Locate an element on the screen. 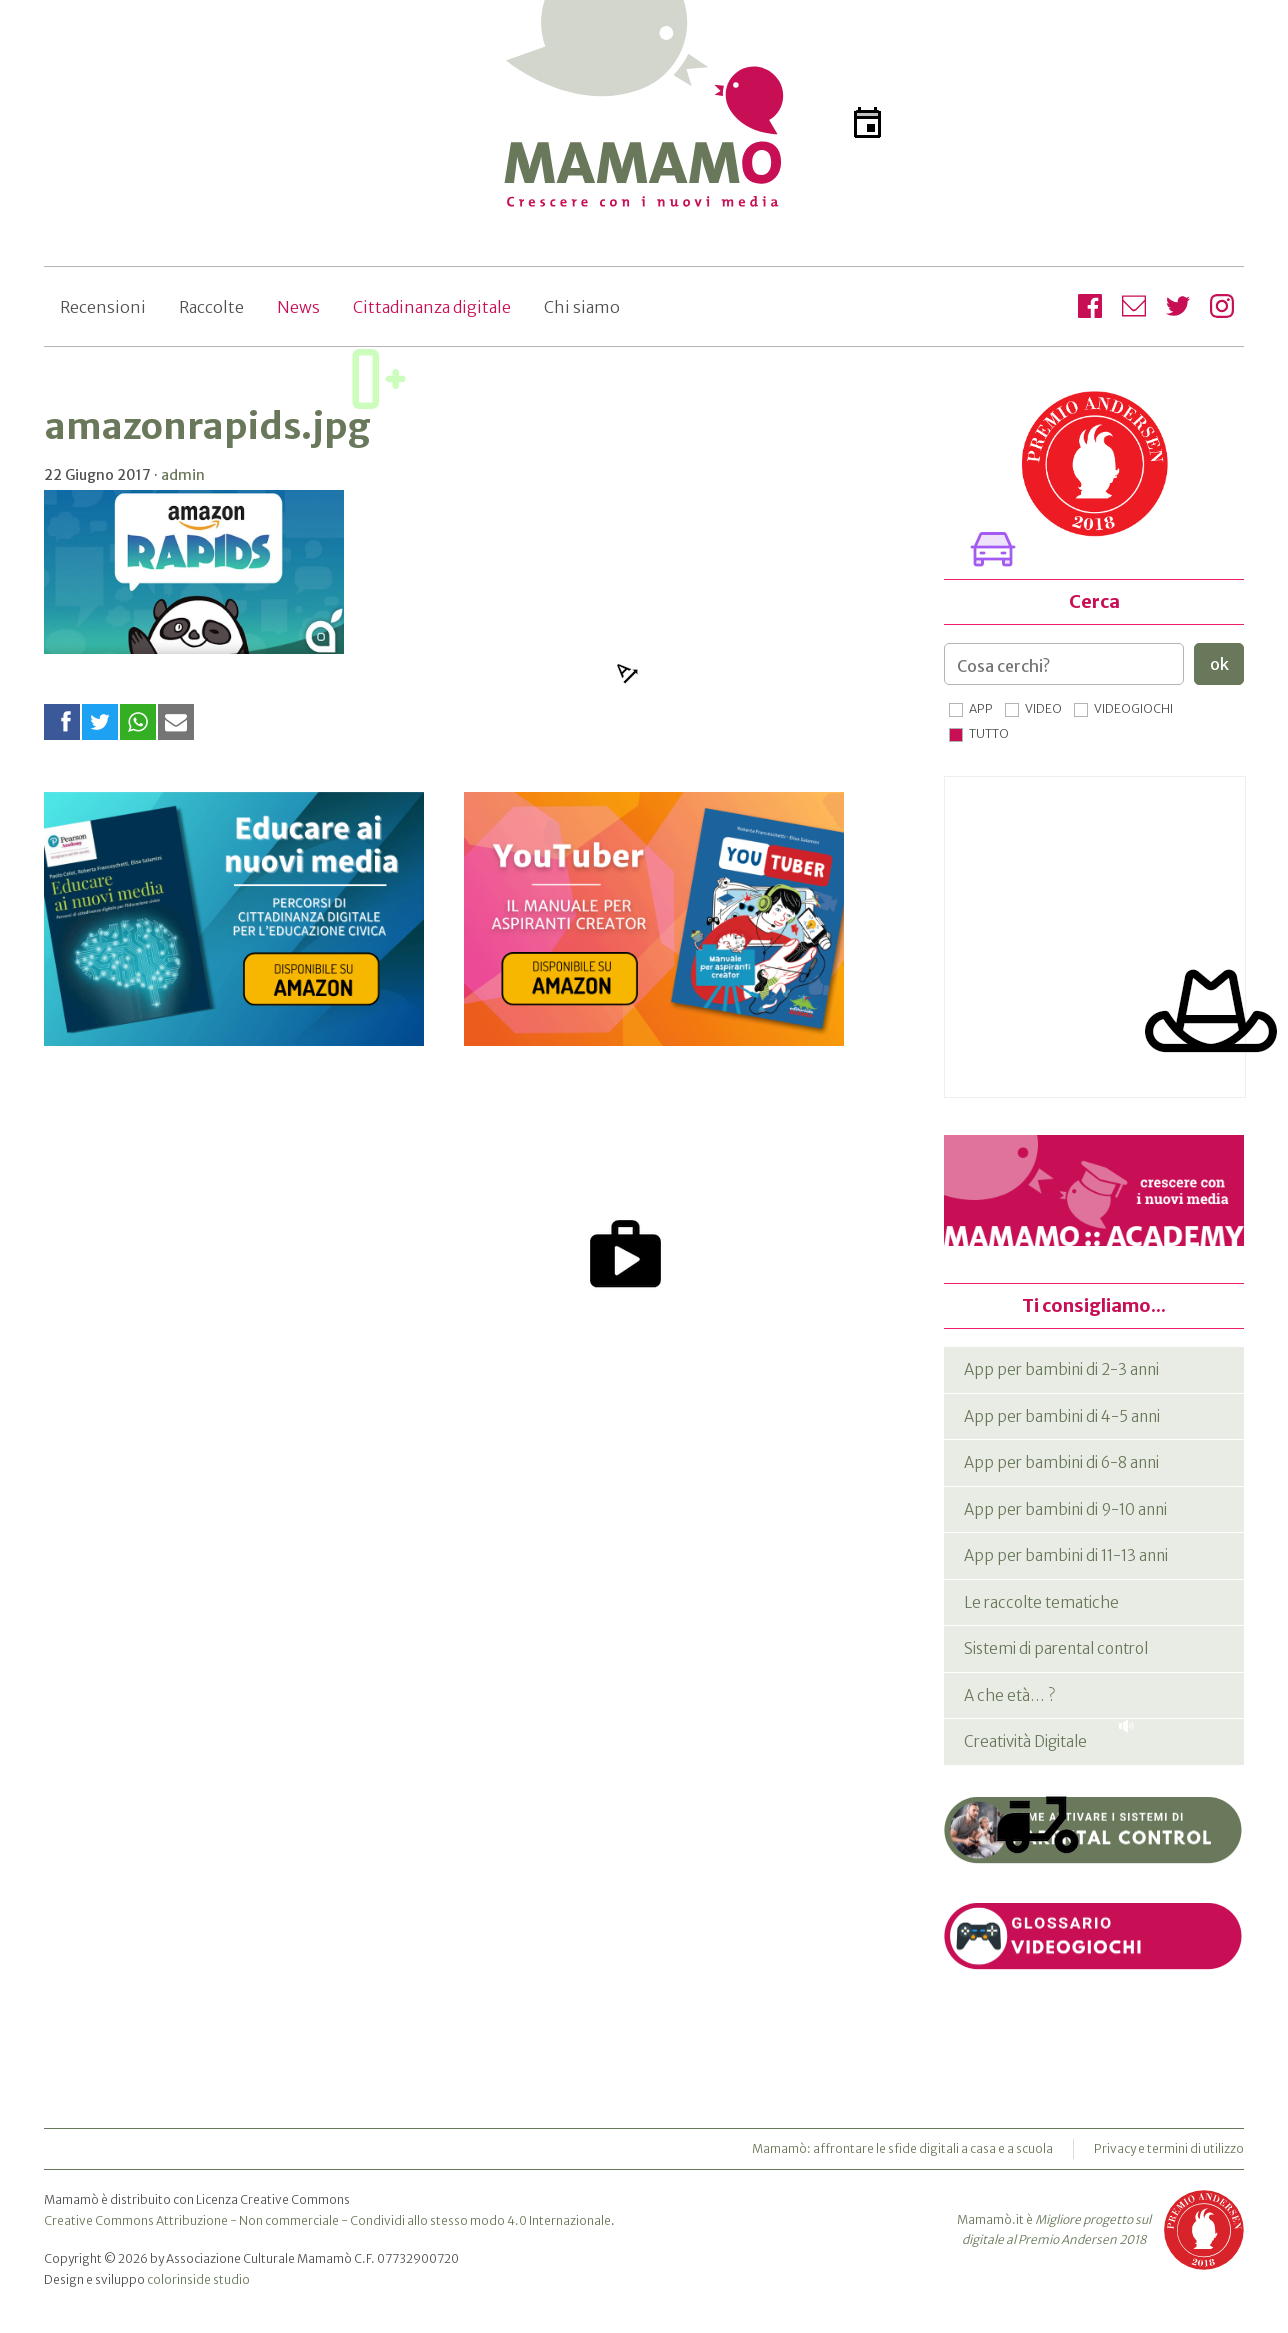  open the app store or marketplace is located at coordinates (625, 1255).